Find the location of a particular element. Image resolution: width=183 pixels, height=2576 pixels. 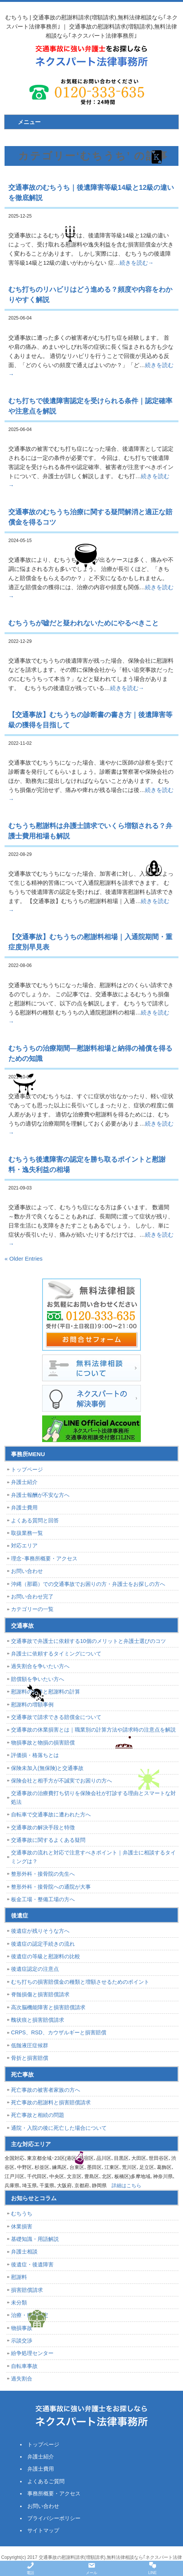

indicates a delicious or tempting item is located at coordinates (25, 1084).